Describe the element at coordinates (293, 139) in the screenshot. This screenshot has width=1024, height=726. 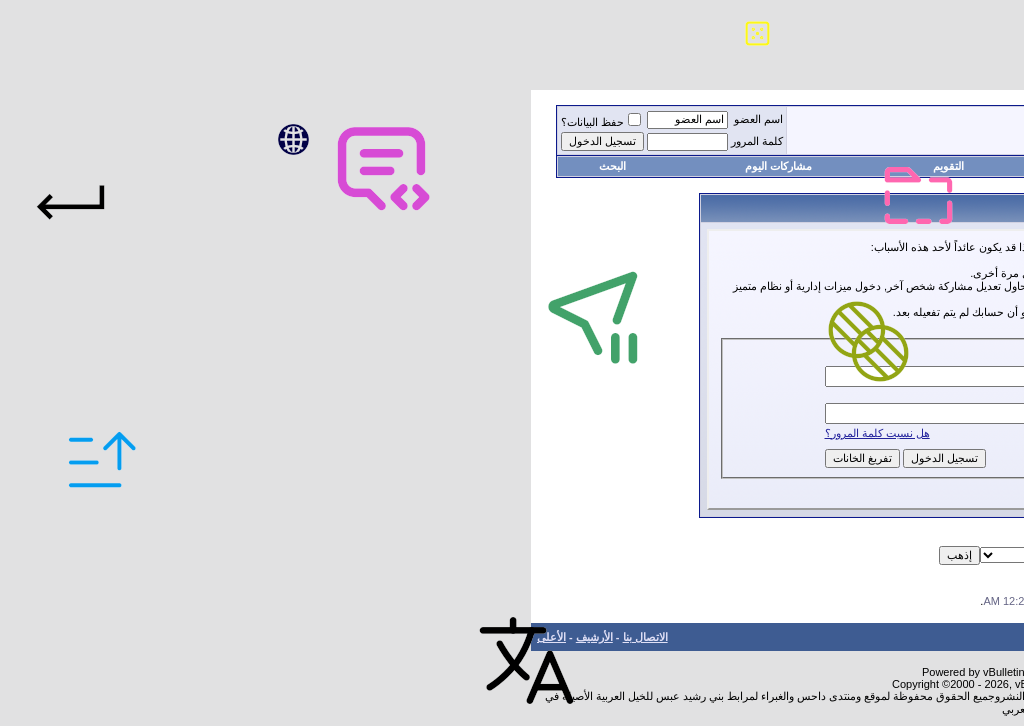
I see `access website or browse the web` at that location.